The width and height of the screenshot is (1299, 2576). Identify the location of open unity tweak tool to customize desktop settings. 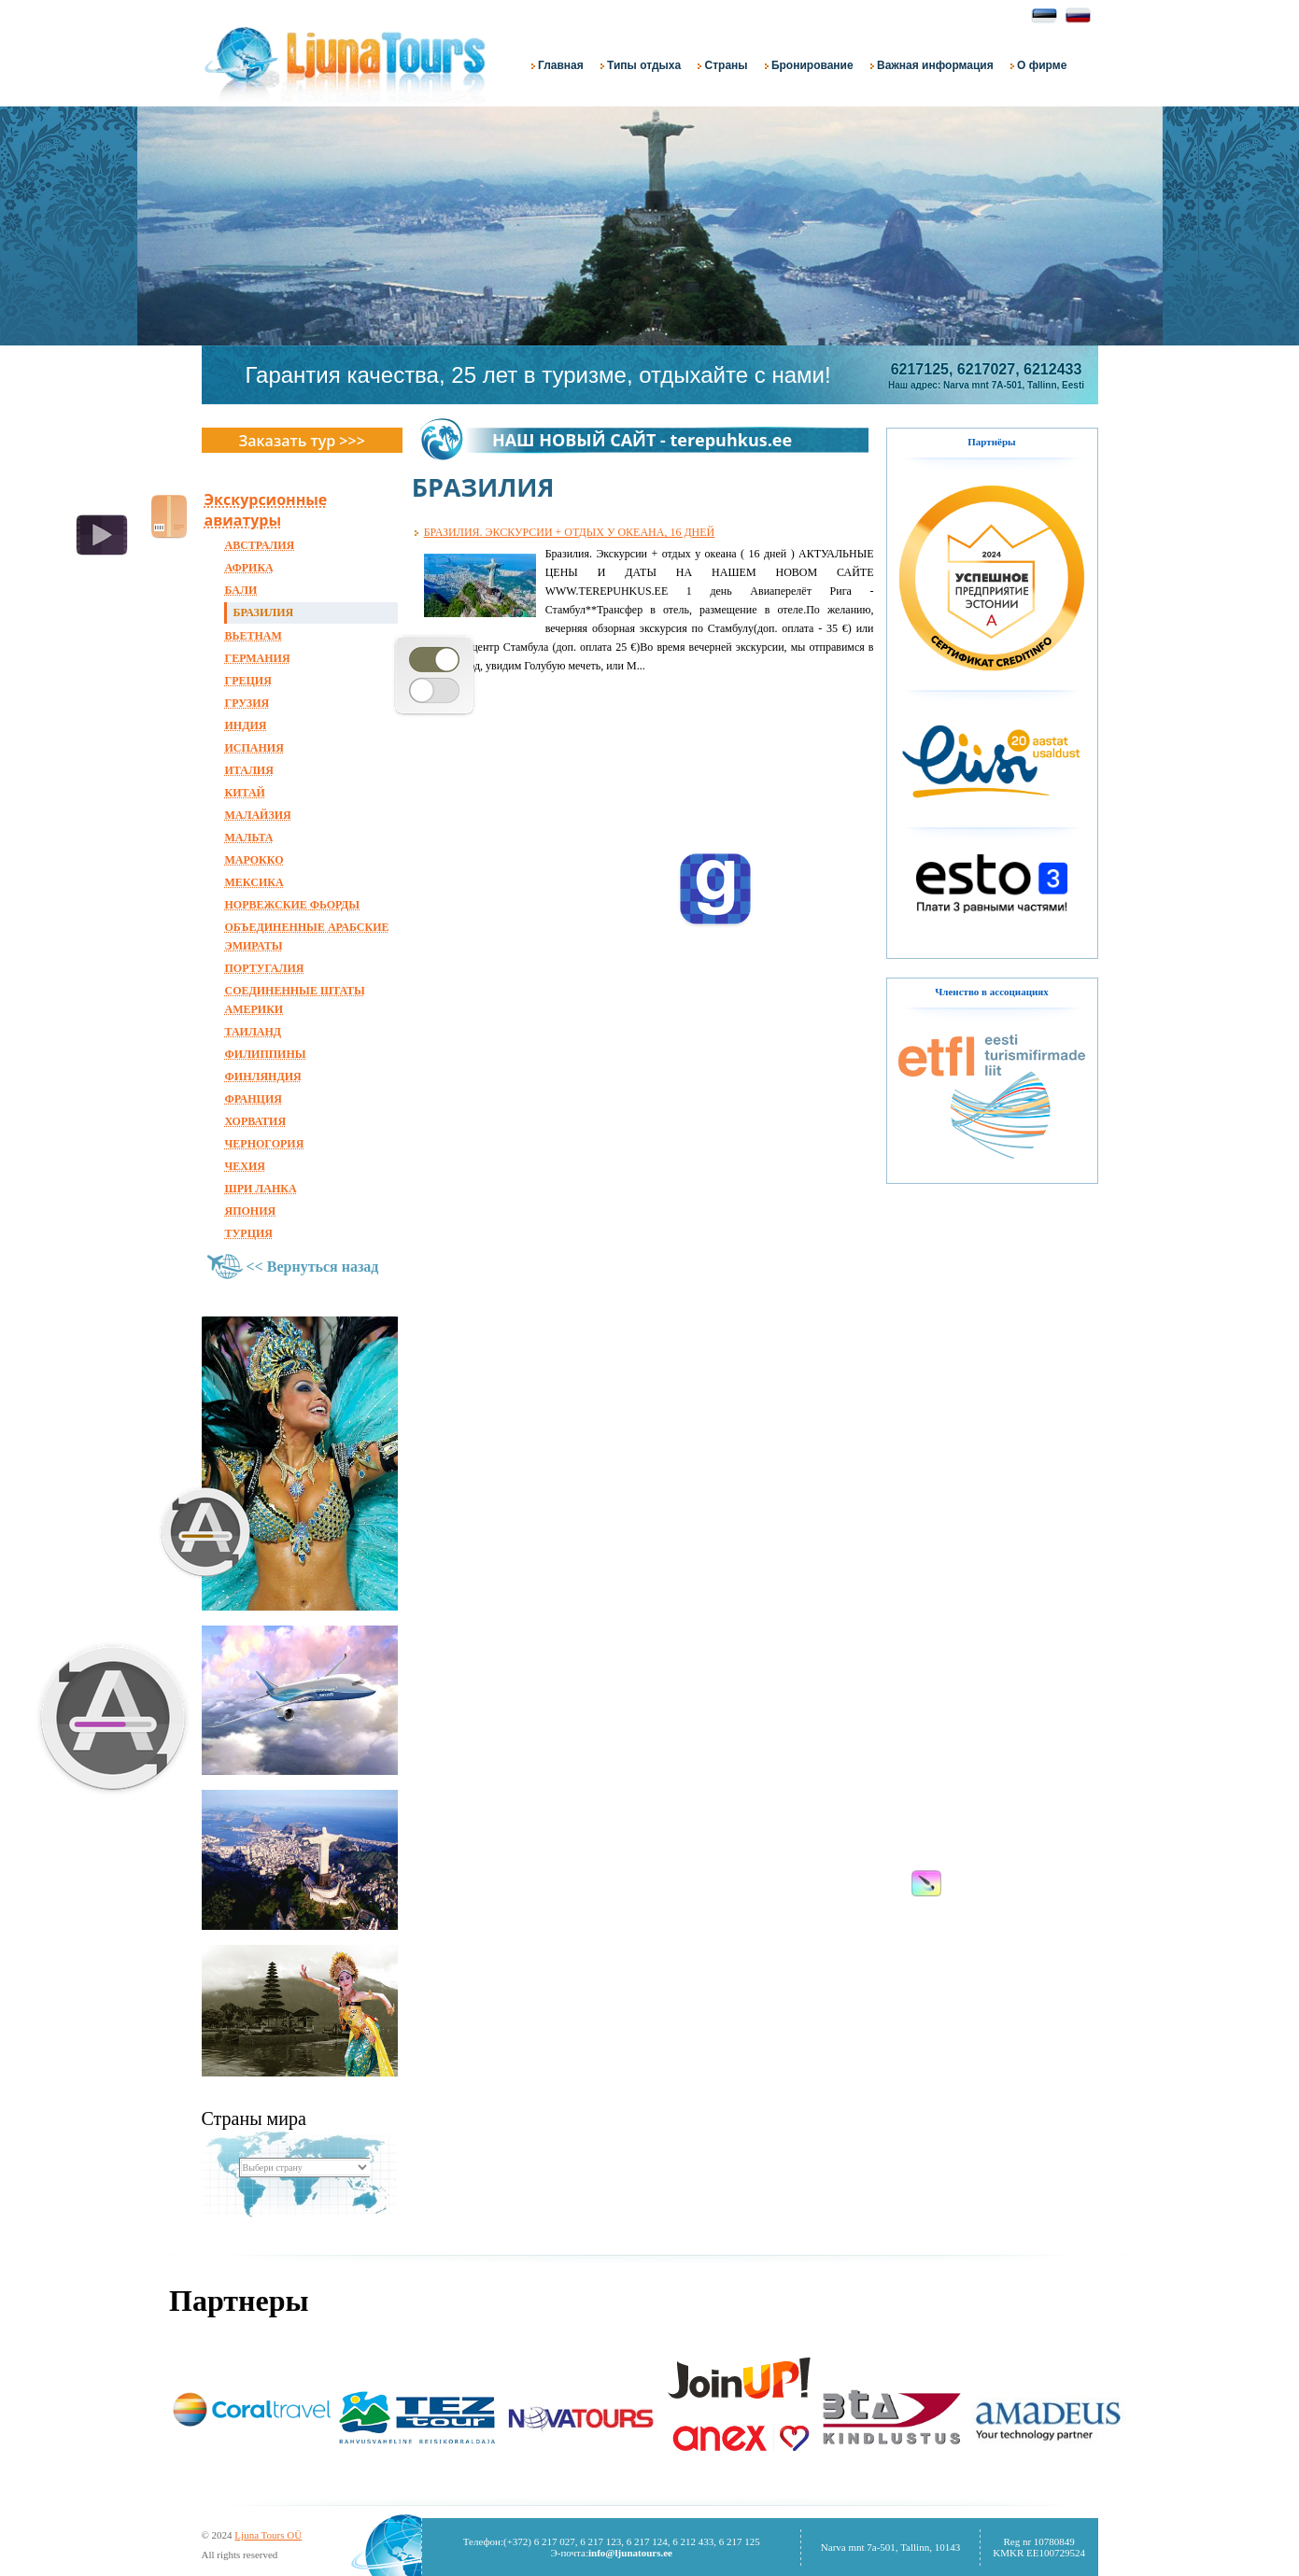
(434, 675).